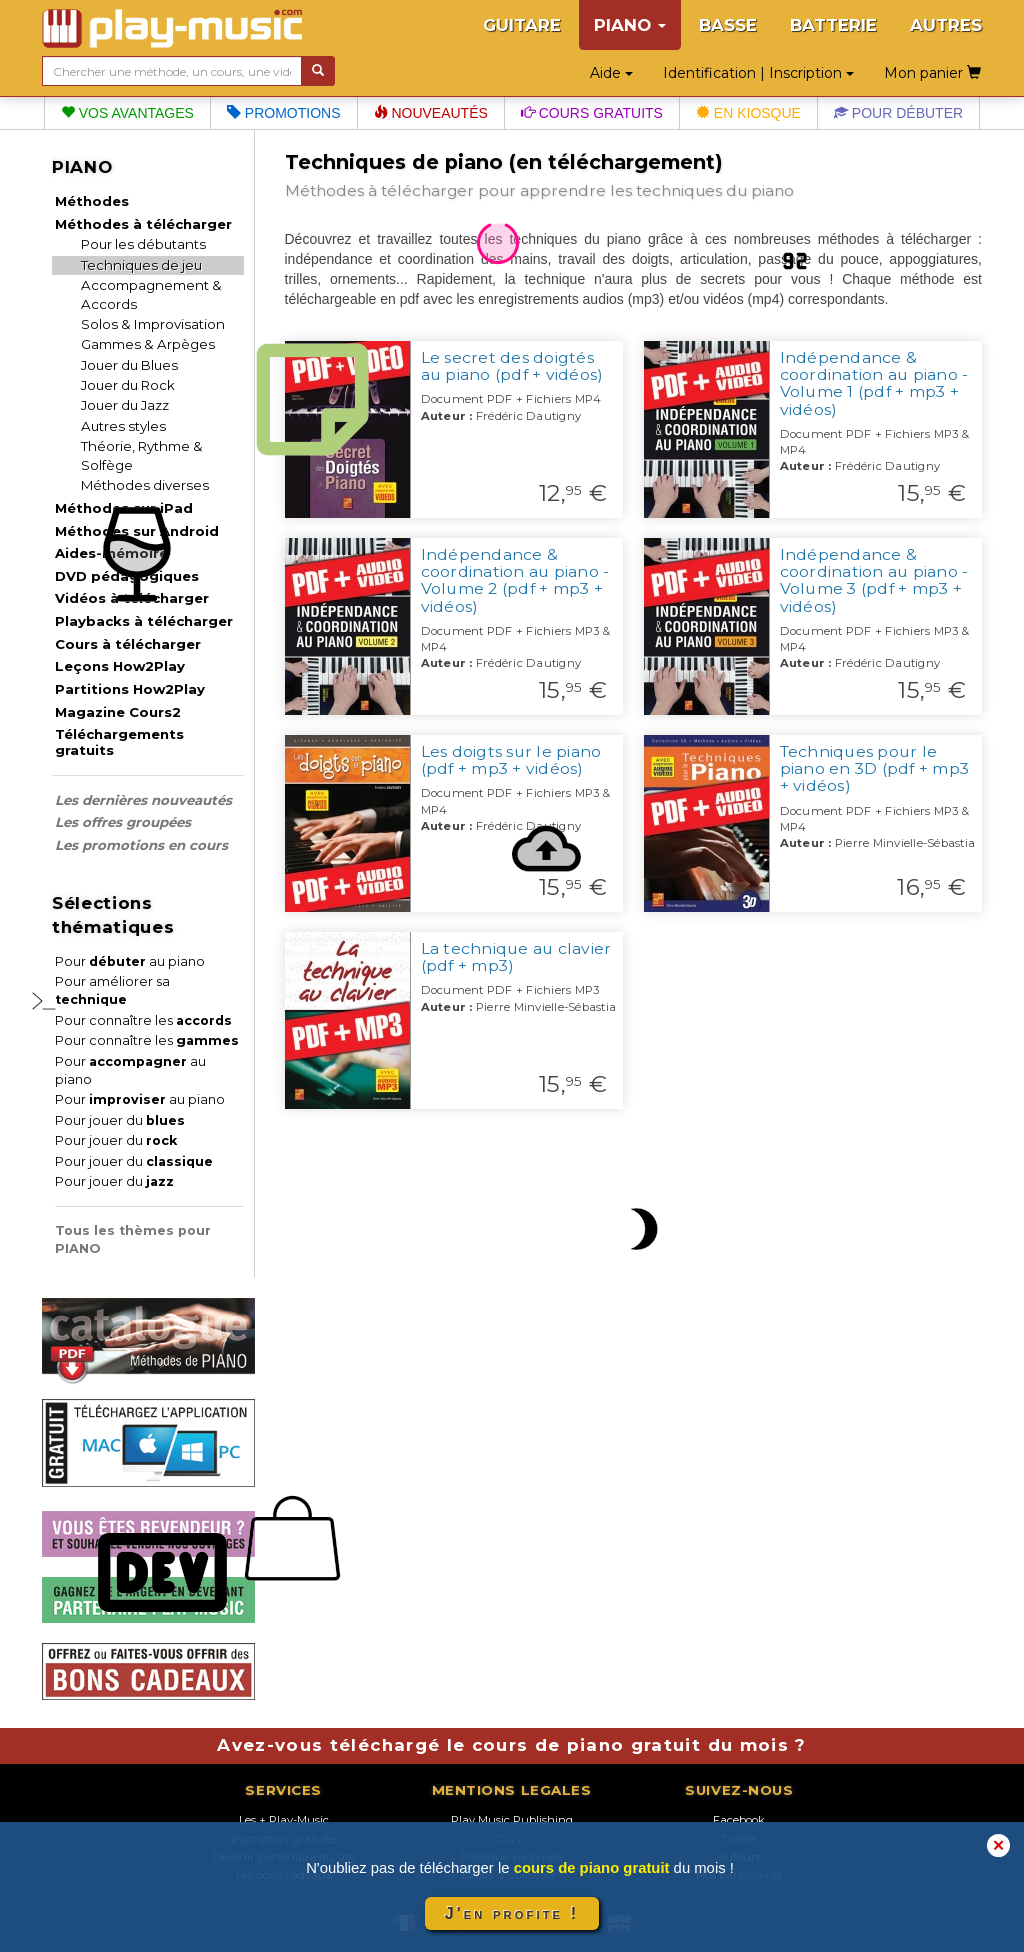 The height and width of the screenshot is (1952, 1024). What do you see at coordinates (498, 243) in the screenshot?
I see `loading or processing in progress` at bounding box center [498, 243].